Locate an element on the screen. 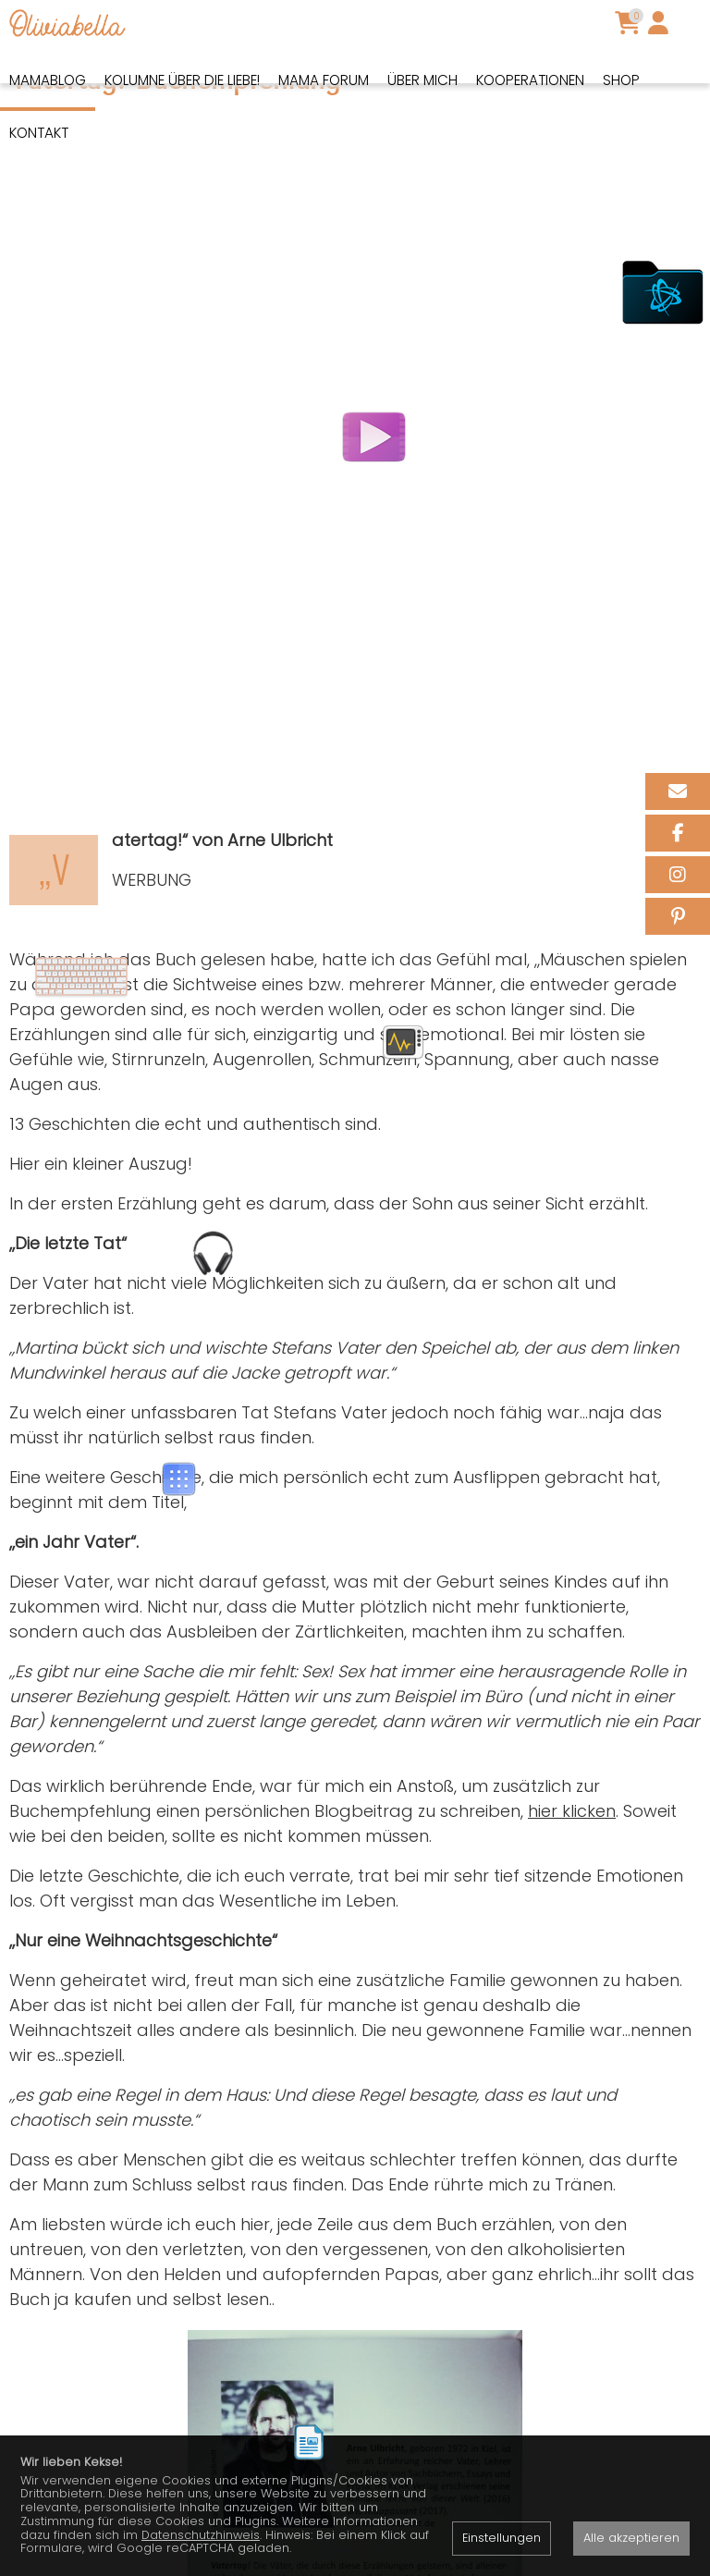  open system monitor application is located at coordinates (403, 1042).